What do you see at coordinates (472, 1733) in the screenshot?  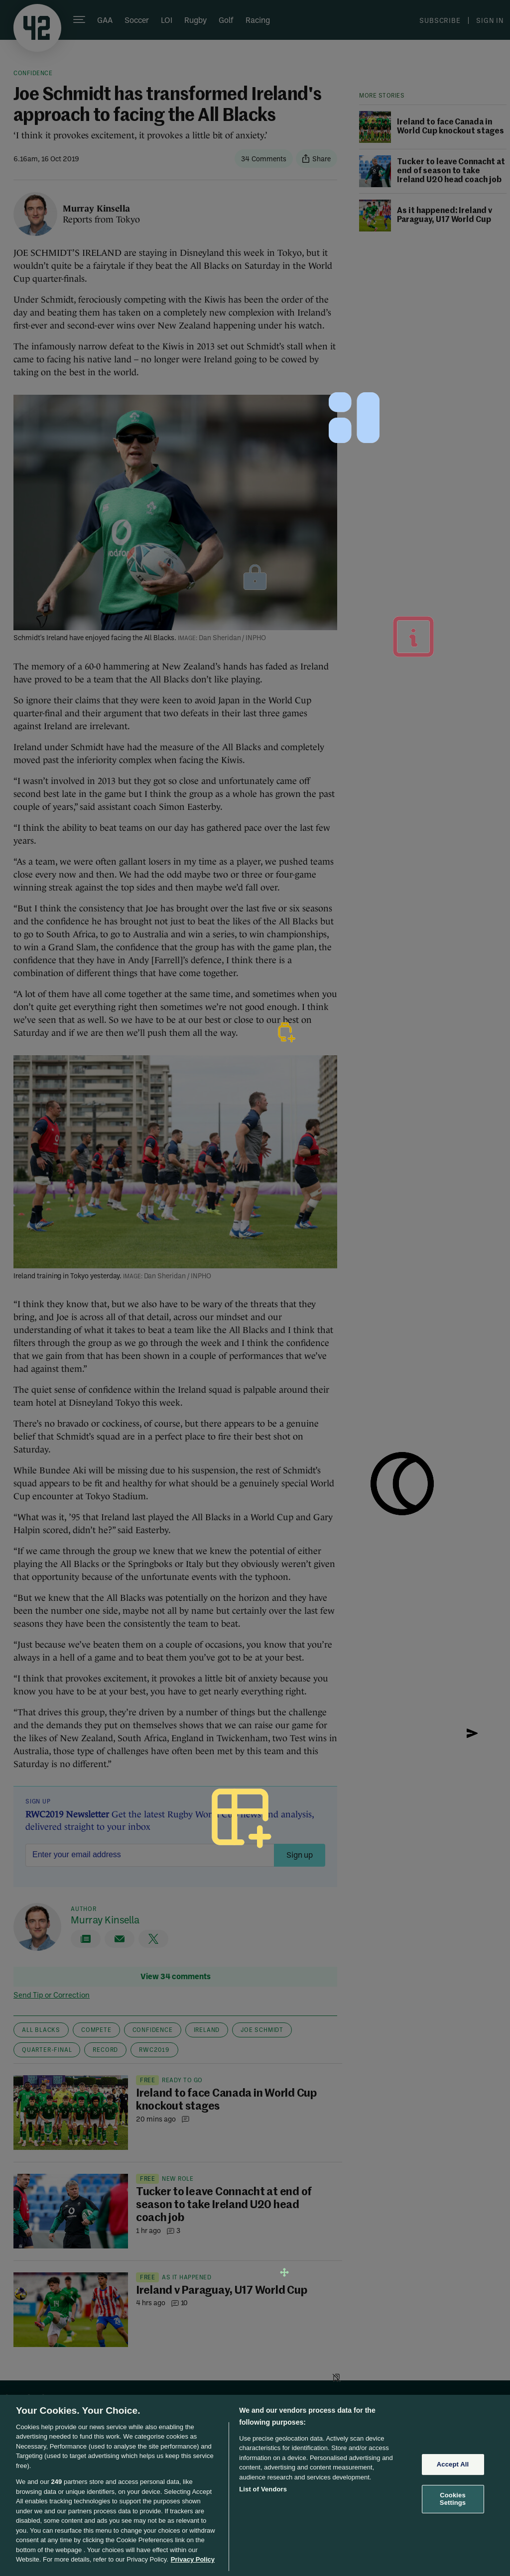 I see `send a message` at bounding box center [472, 1733].